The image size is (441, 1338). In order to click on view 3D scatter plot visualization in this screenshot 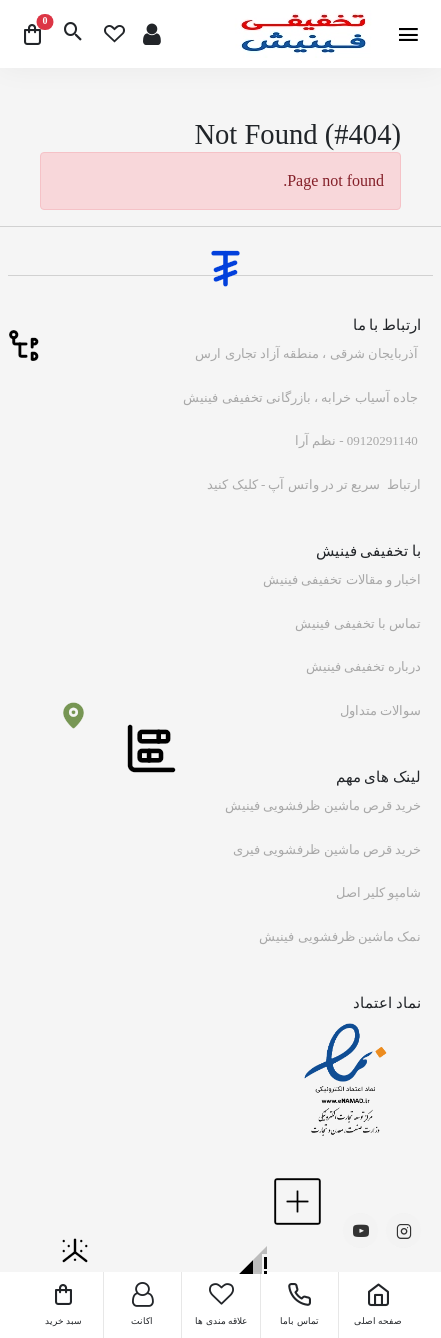, I will do `click(75, 1251)`.